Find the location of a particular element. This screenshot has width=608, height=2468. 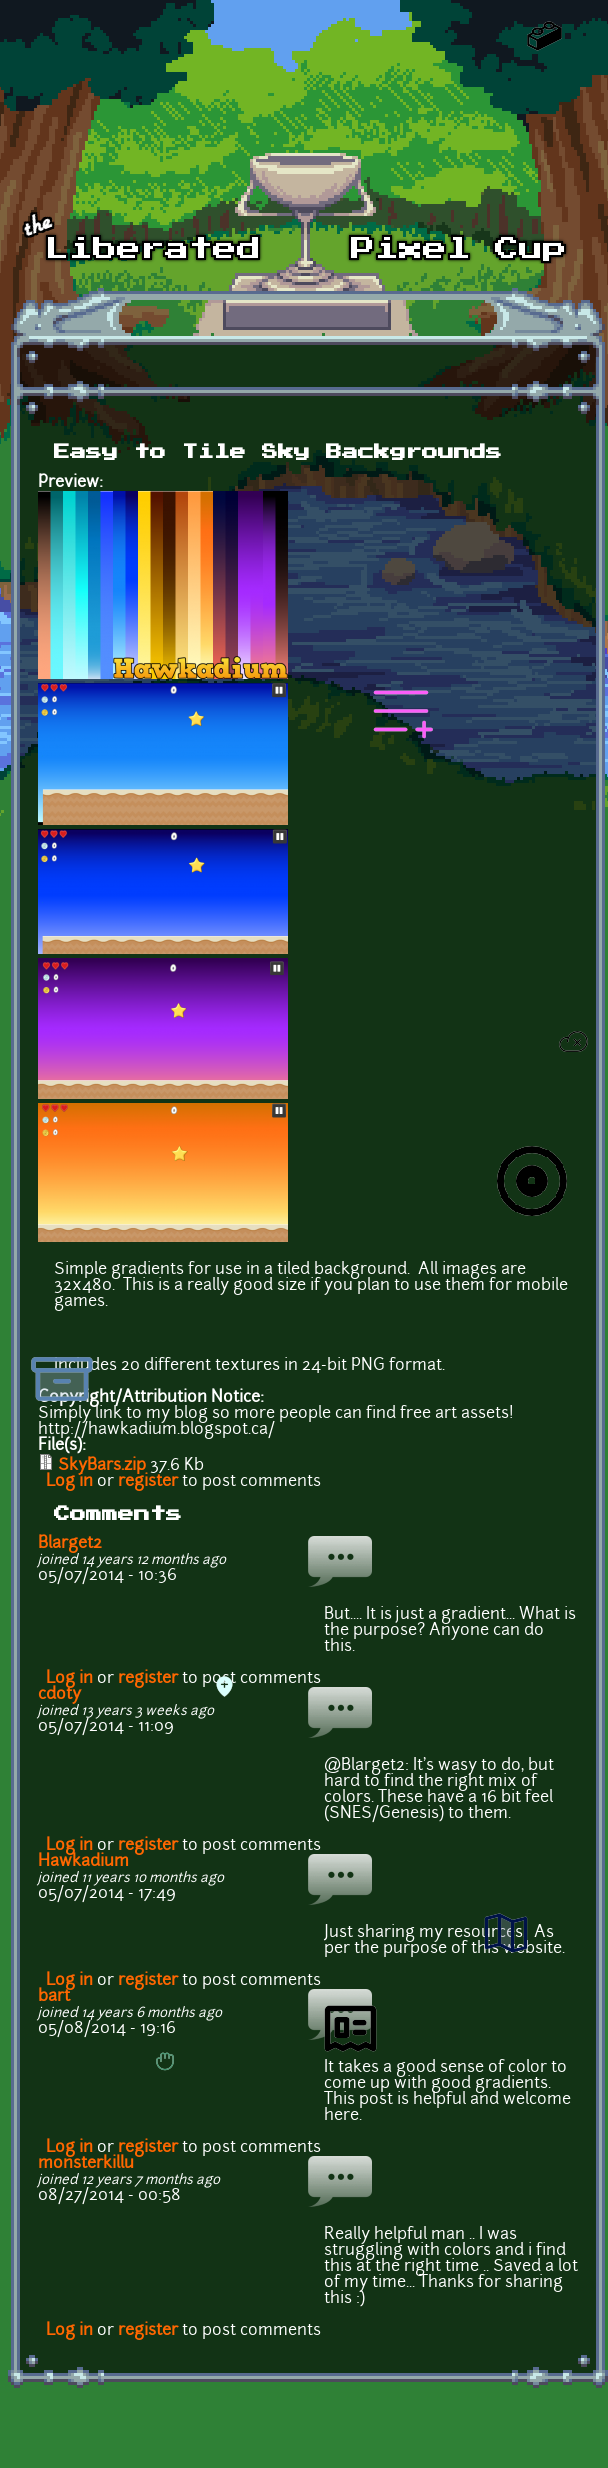

drag to reorder or move an item is located at coordinates (165, 2059).